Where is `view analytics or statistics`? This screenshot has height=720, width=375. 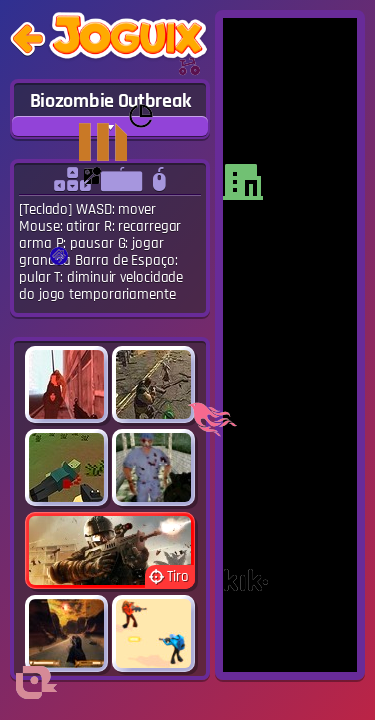
view analytics or statistics is located at coordinates (141, 116).